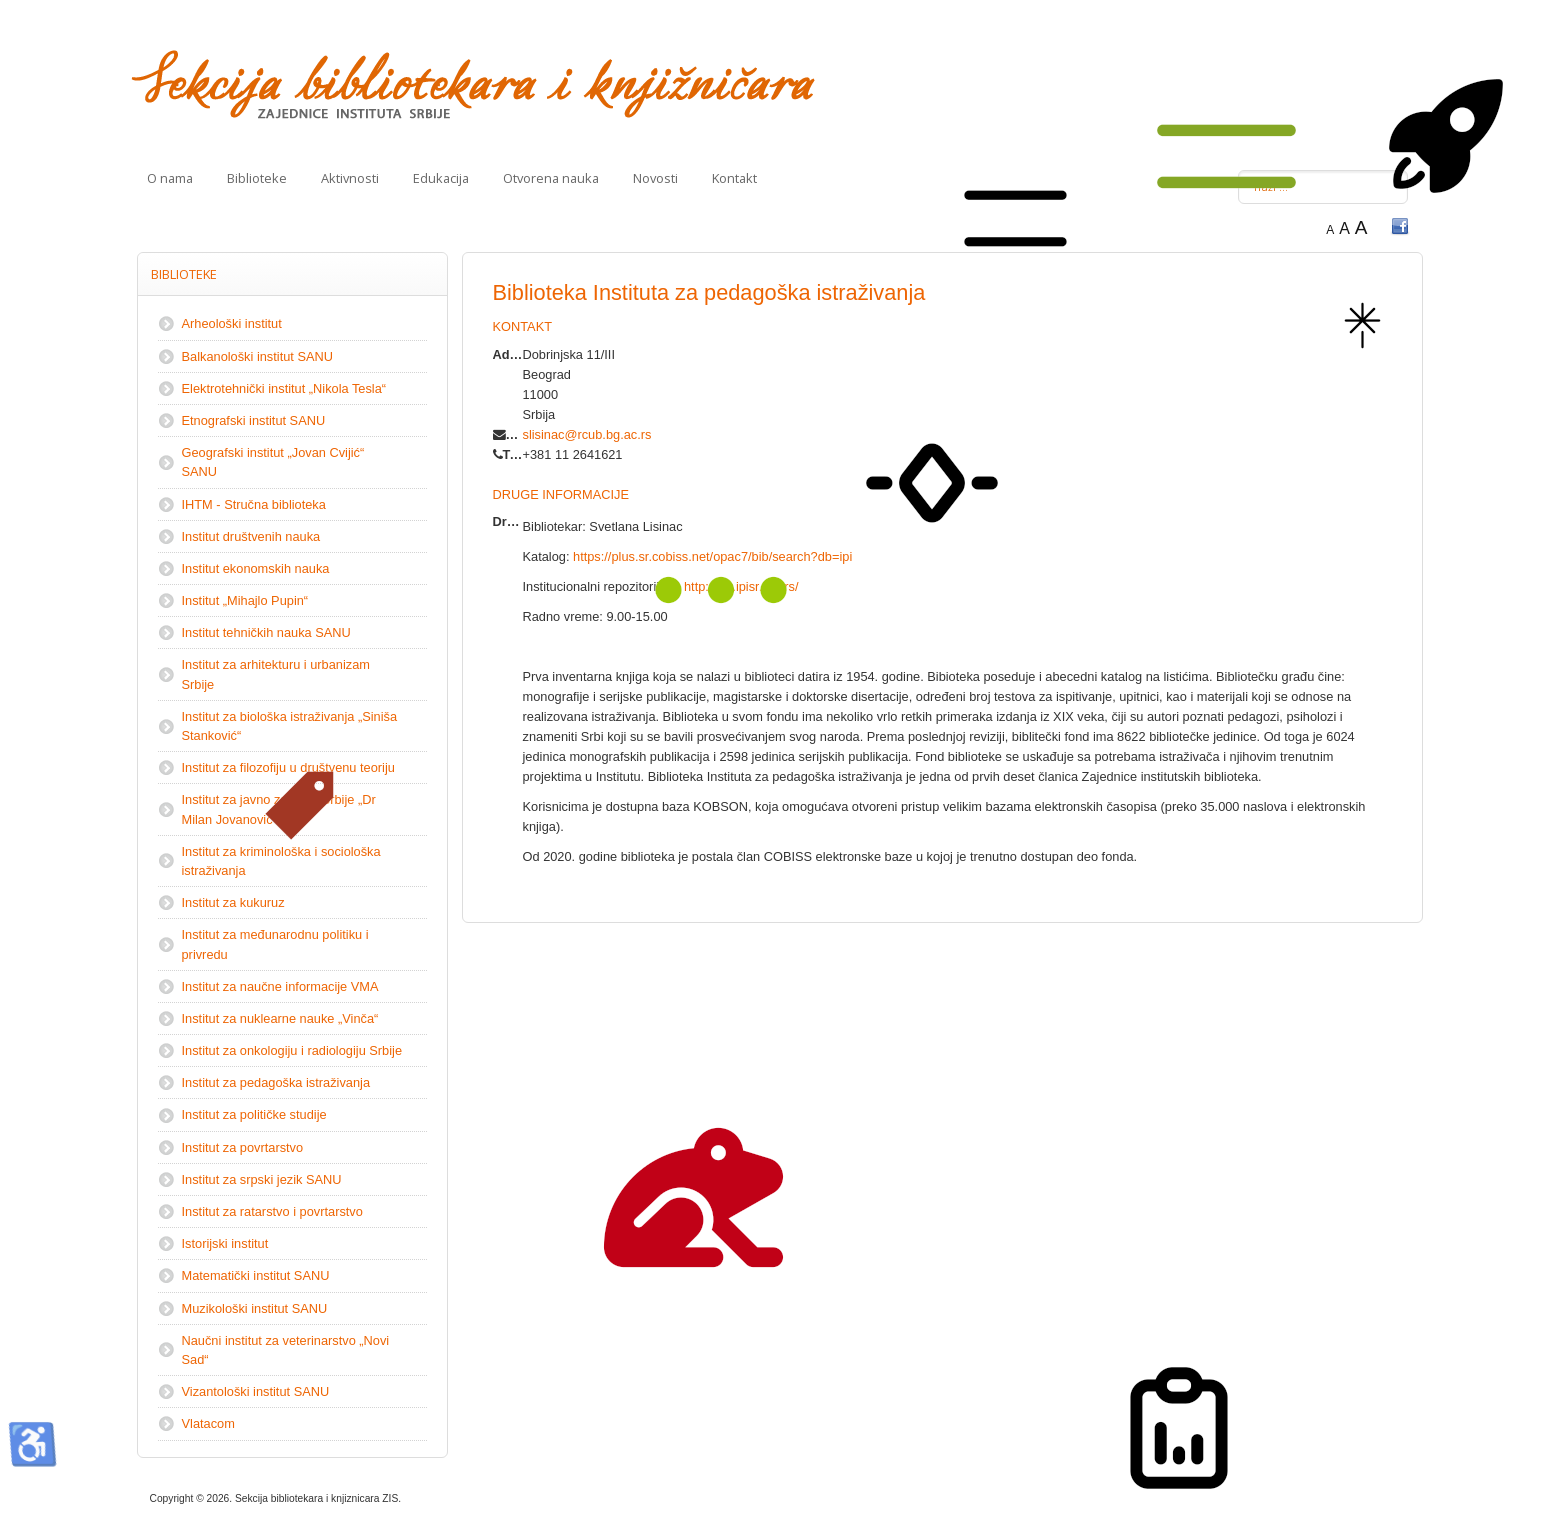 This screenshot has width=1559, height=1522. I want to click on link to linktree profile, so click(1362, 325).